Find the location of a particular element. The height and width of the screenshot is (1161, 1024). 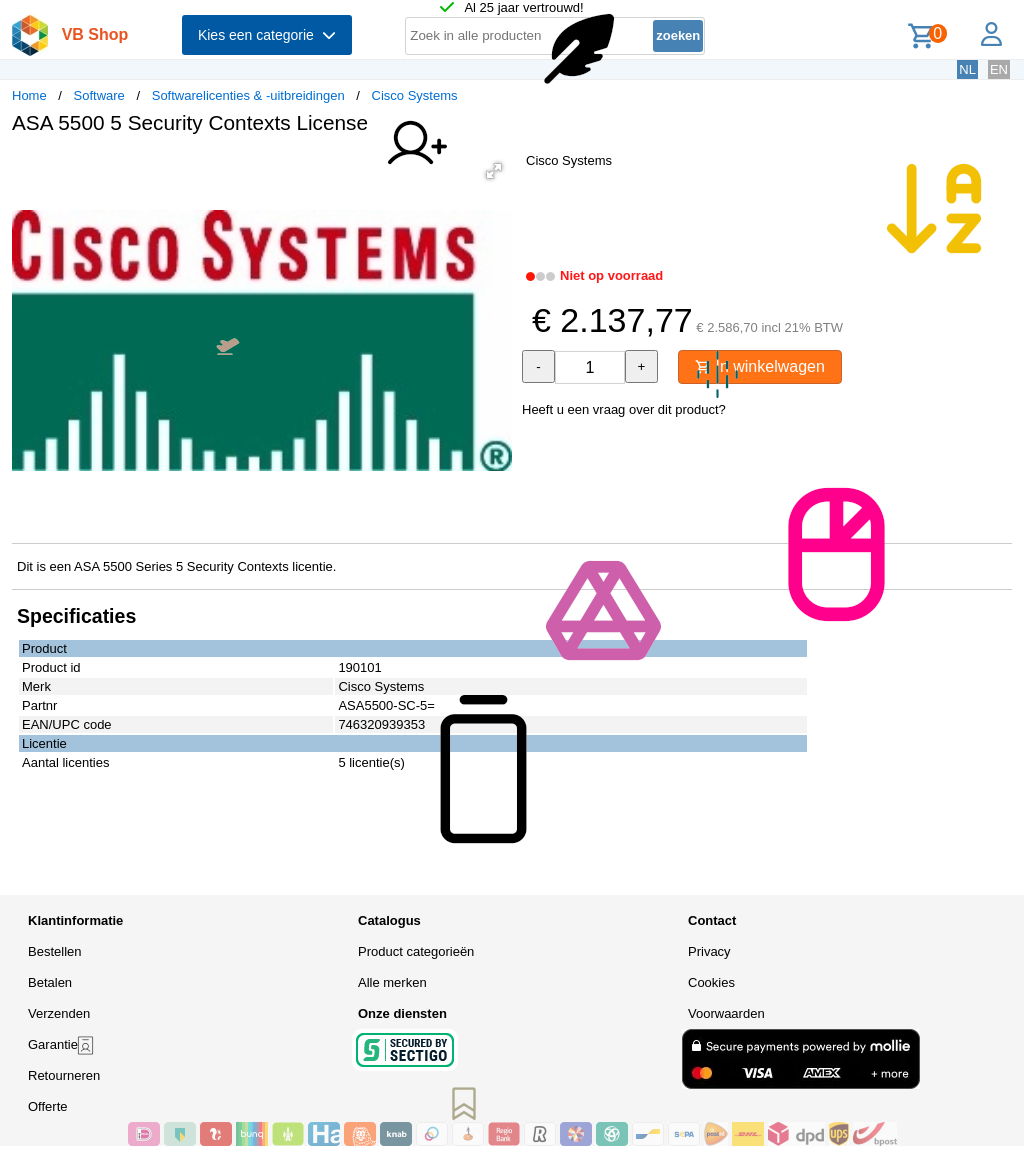

open google podcasts is located at coordinates (717, 374).